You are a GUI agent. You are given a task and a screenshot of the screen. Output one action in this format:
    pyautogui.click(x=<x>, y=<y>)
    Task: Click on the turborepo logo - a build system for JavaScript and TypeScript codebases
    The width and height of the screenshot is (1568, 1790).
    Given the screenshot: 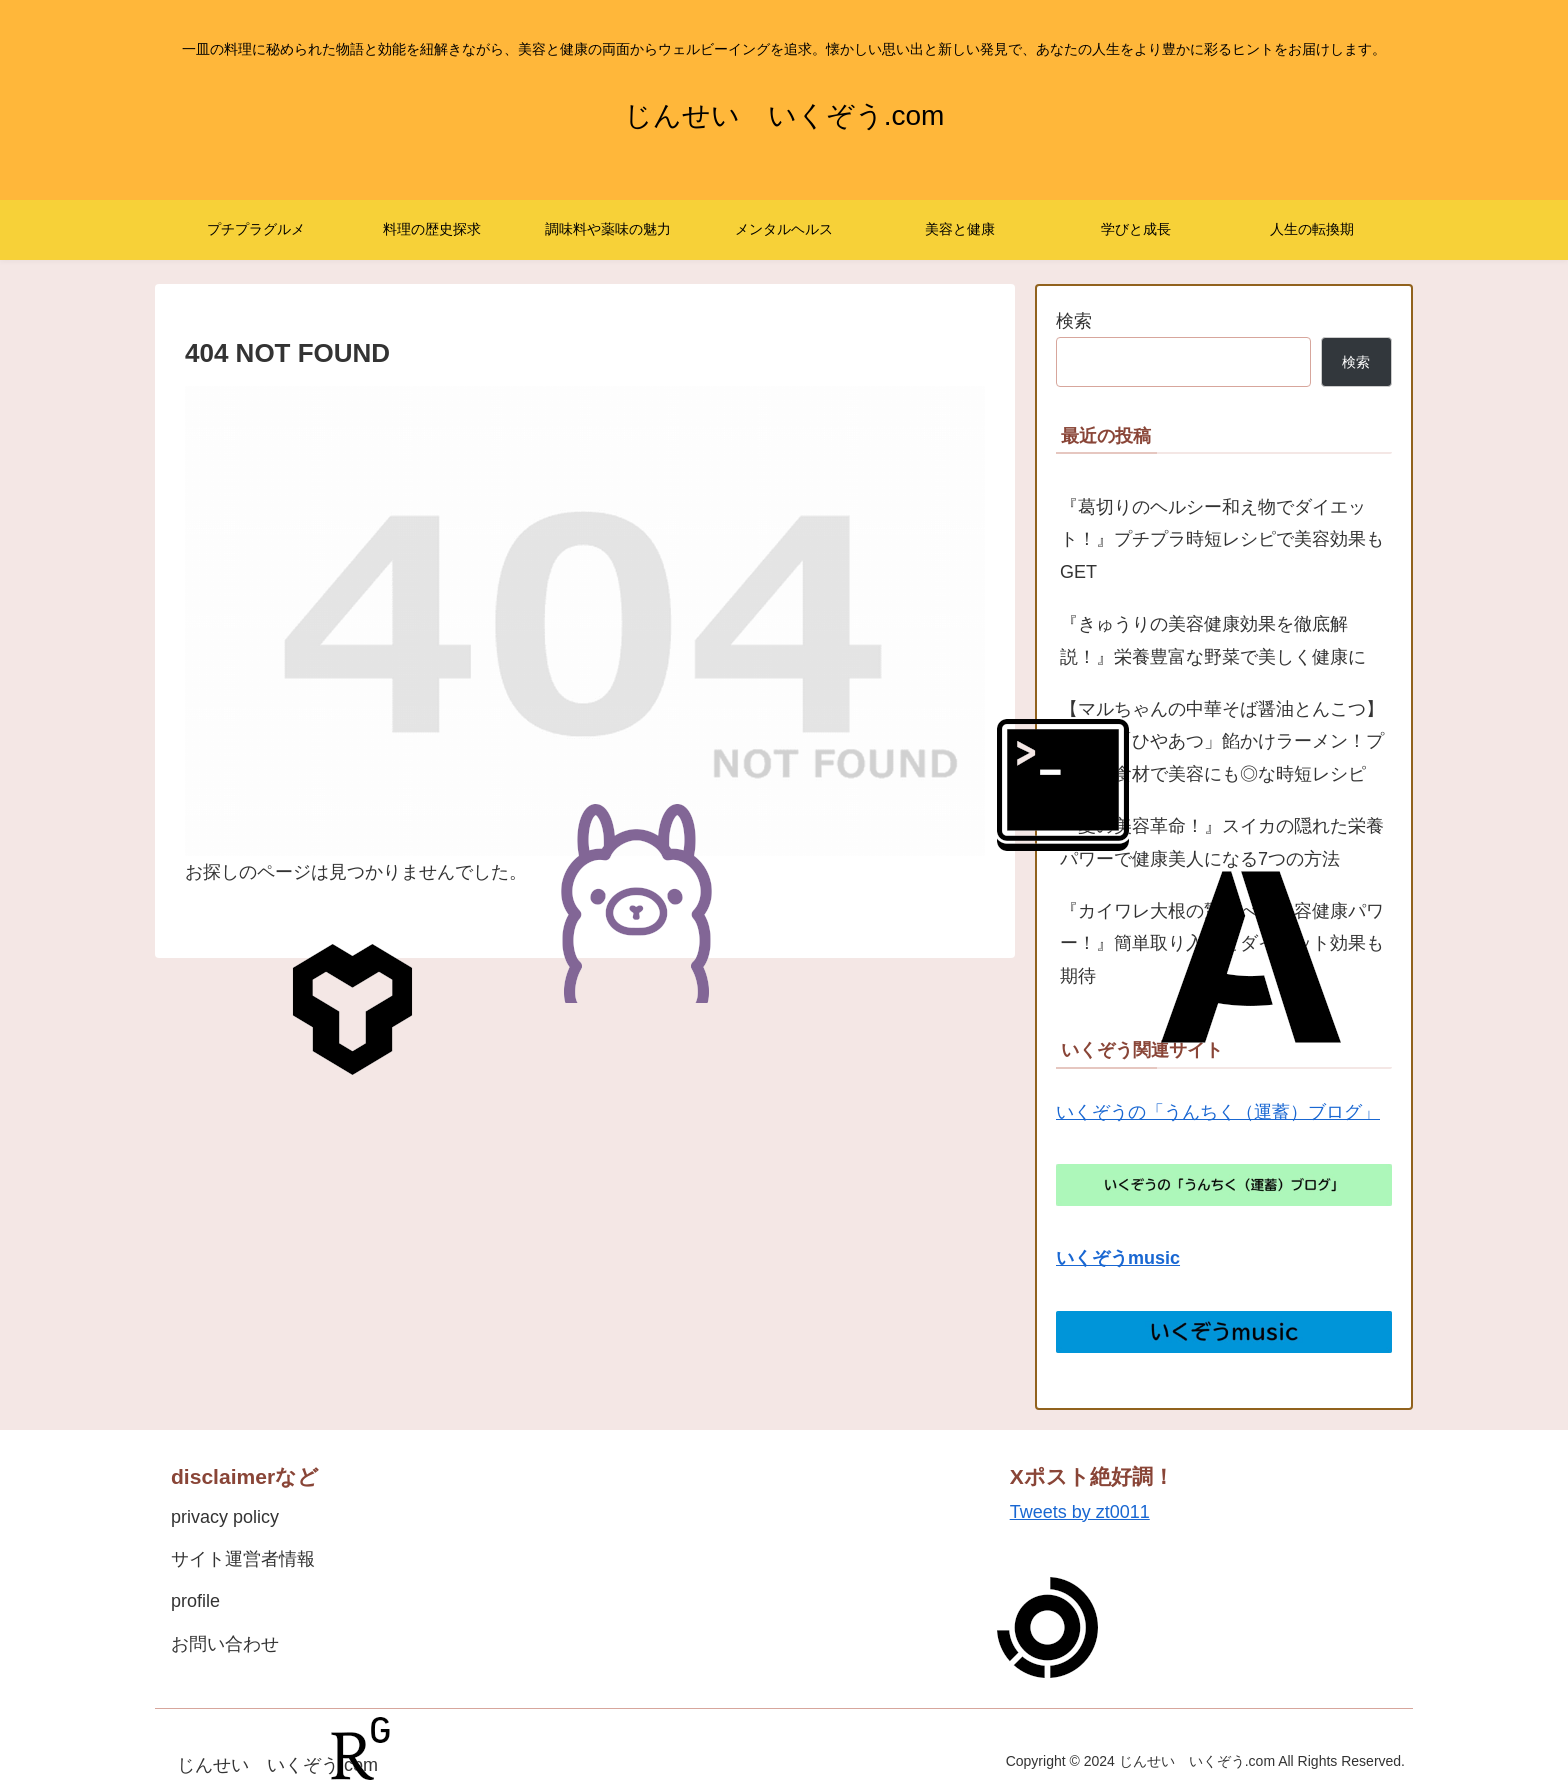 What is the action you would take?
    pyautogui.click(x=1047, y=1627)
    